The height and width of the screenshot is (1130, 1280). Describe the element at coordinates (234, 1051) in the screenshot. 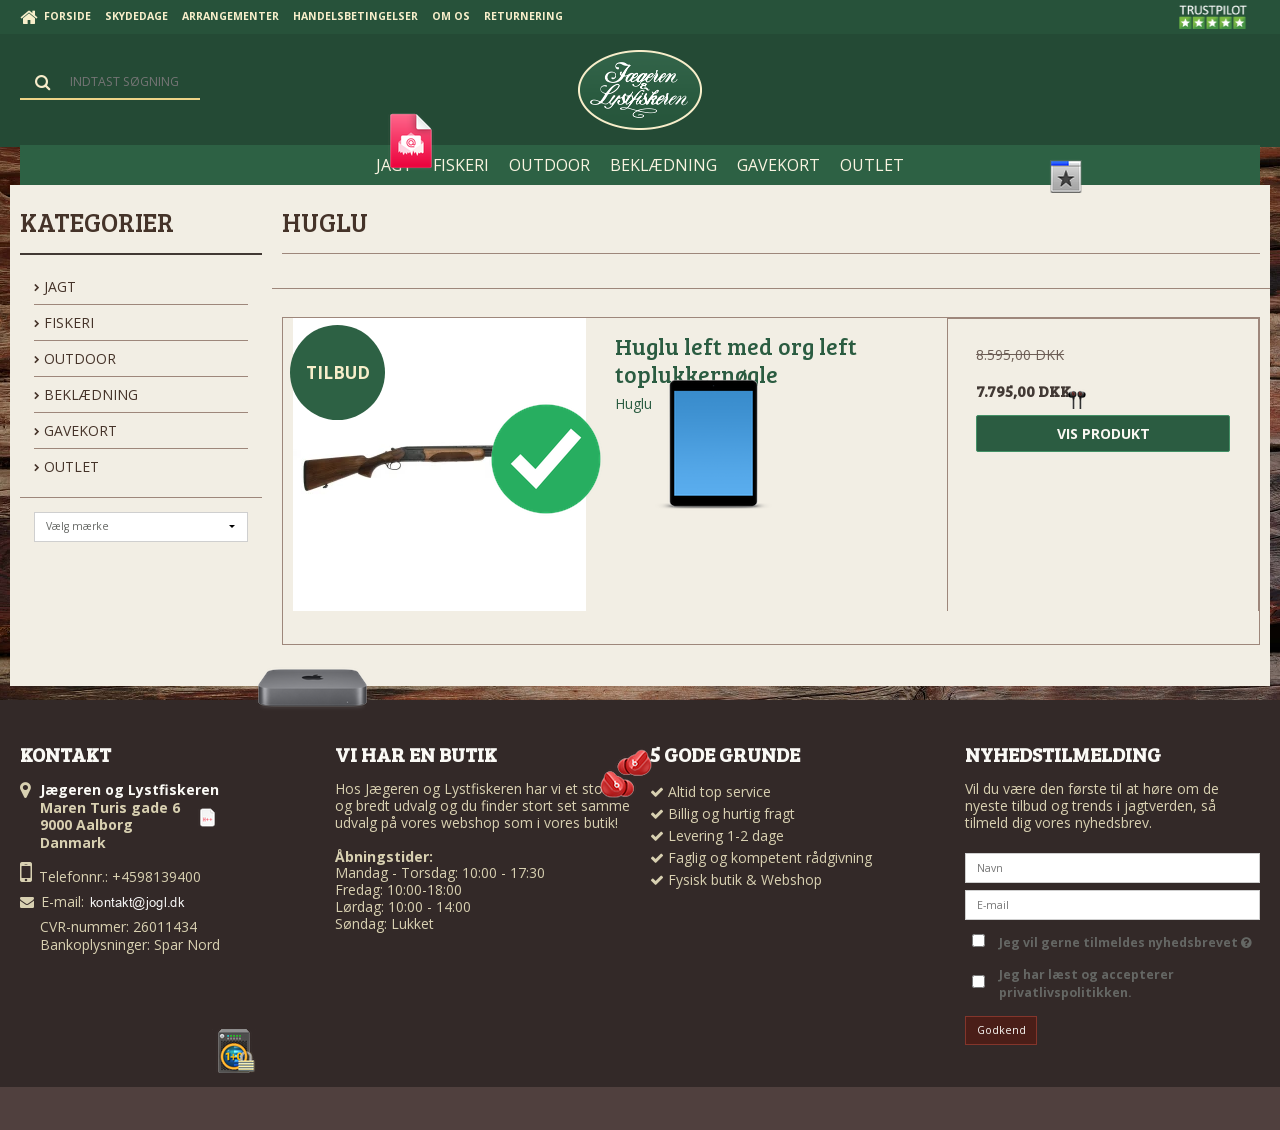

I see `locked RAID 10 storage volume` at that location.